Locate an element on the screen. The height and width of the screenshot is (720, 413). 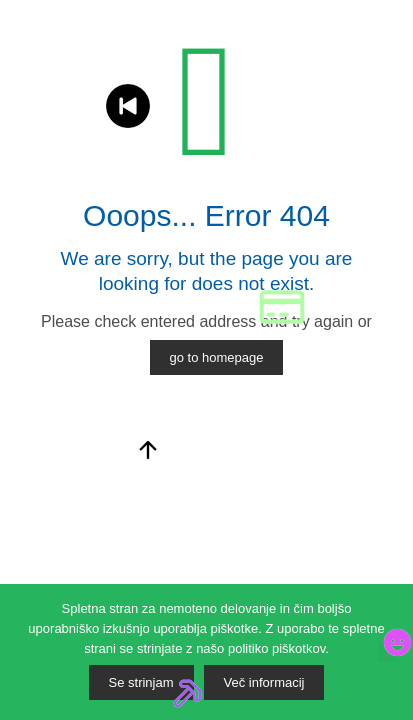
rate your experience positively is located at coordinates (397, 642).